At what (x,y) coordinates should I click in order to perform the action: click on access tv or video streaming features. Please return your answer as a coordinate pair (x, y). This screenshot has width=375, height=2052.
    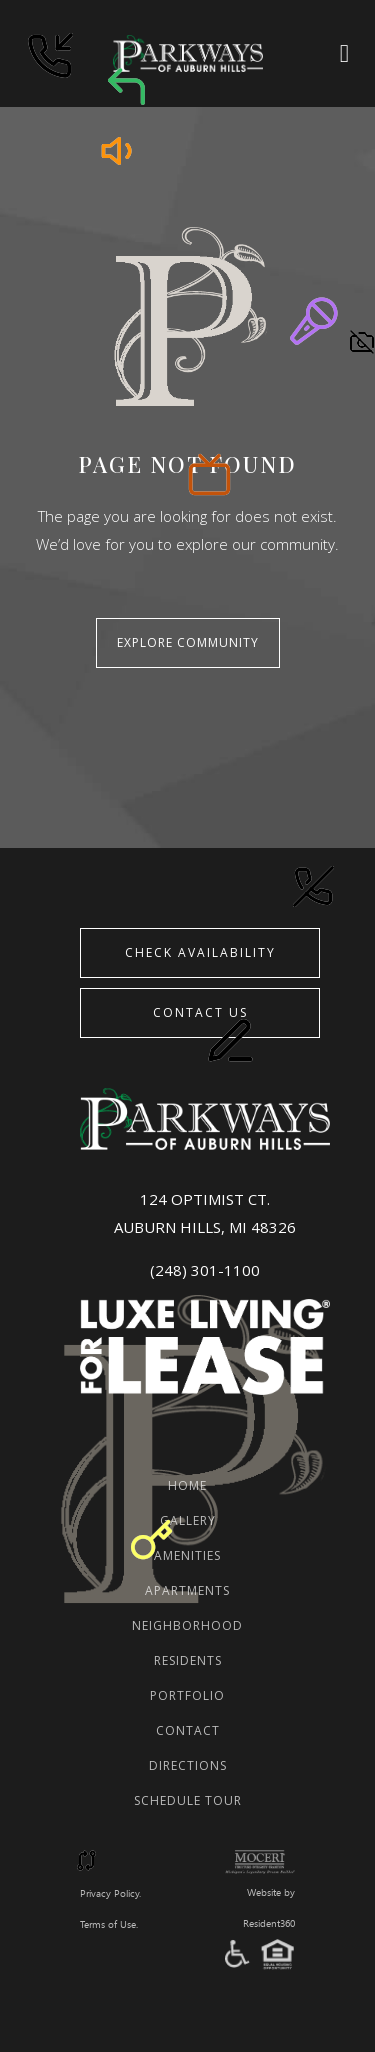
    Looking at the image, I should click on (209, 474).